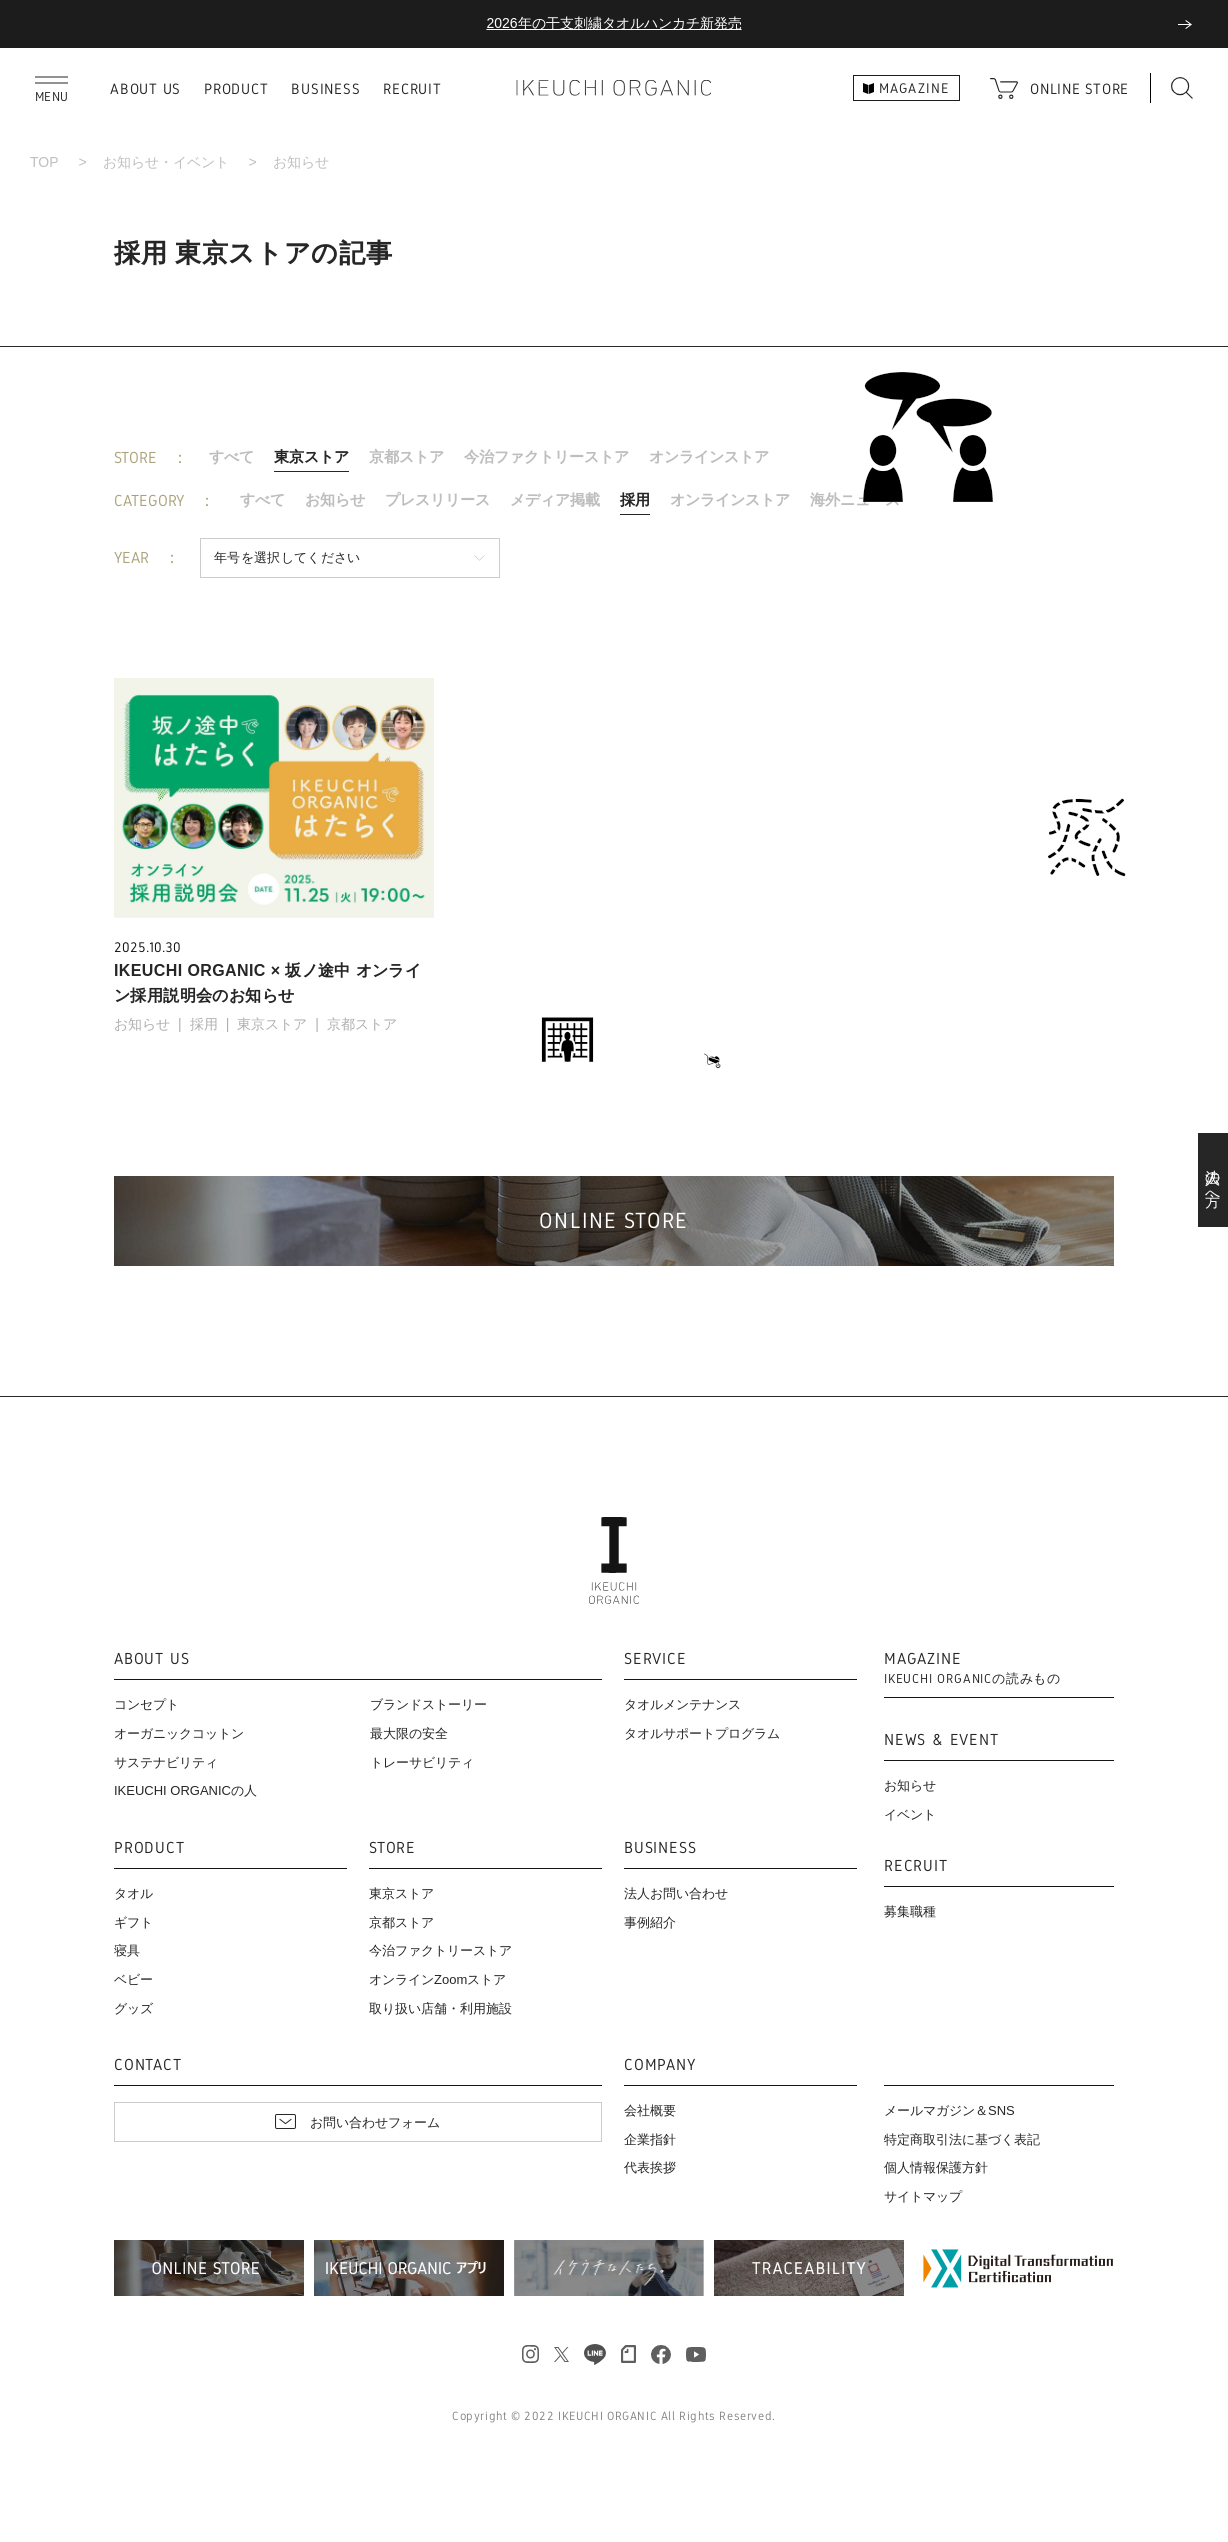 This screenshot has width=1228, height=2542. I want to click on open group discussion or chat, so click(928, 437).